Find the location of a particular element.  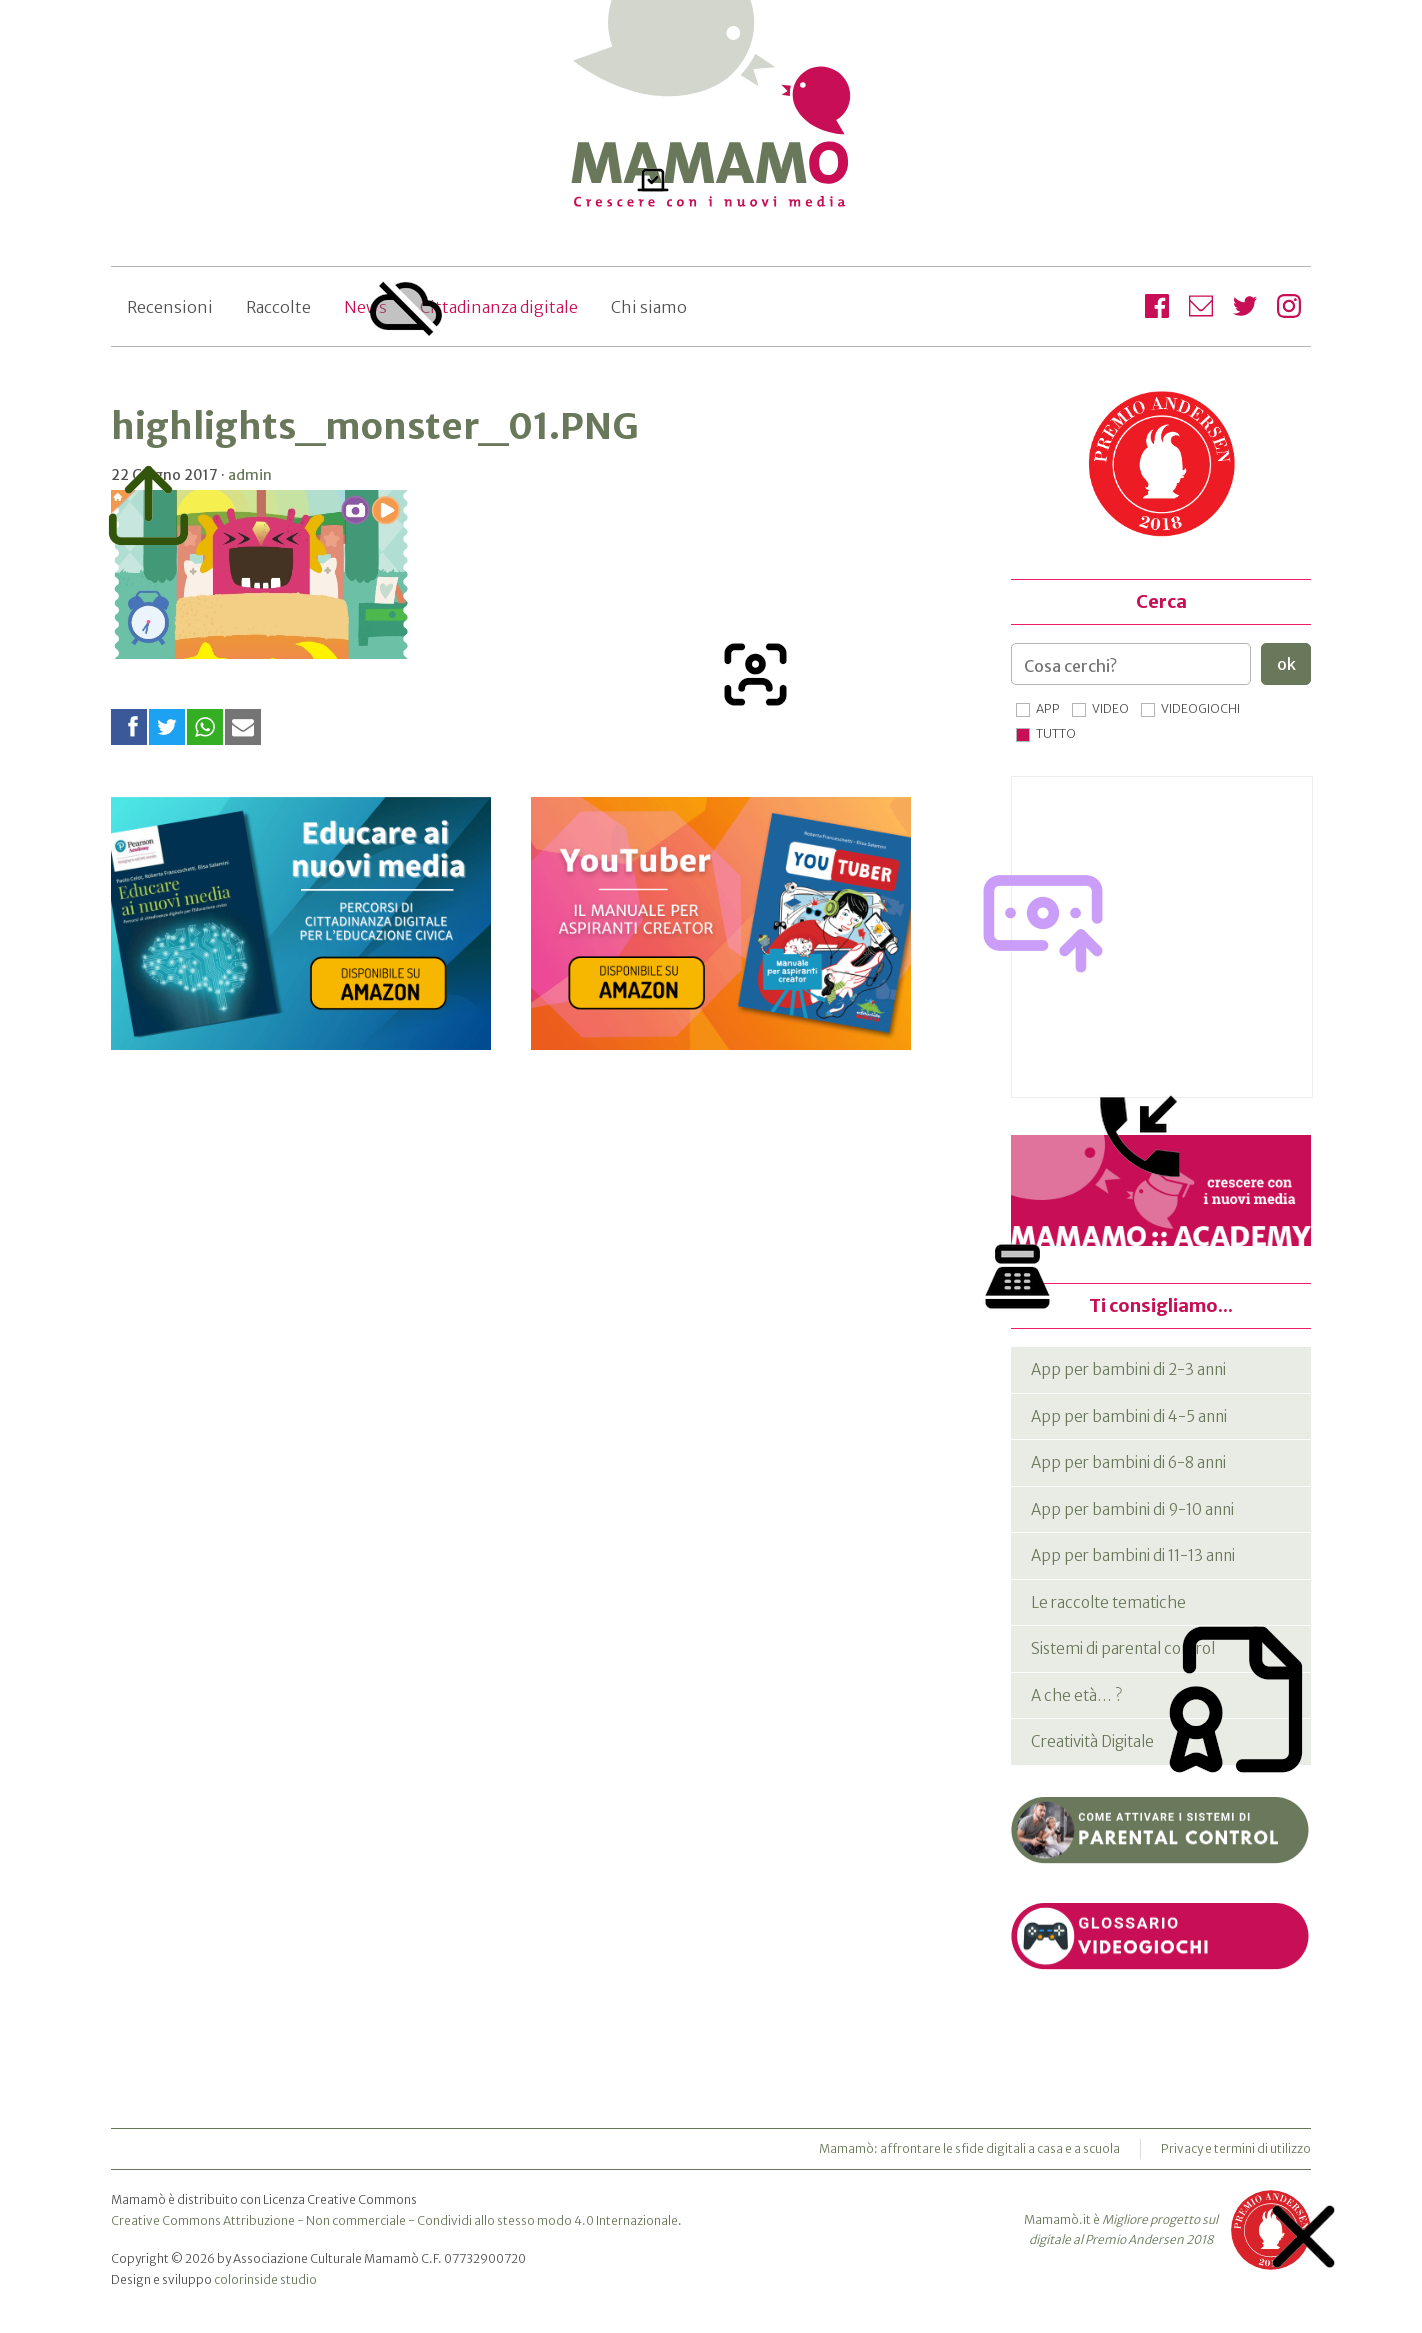

send money or make a payment is located at coordinates (1043, 913).